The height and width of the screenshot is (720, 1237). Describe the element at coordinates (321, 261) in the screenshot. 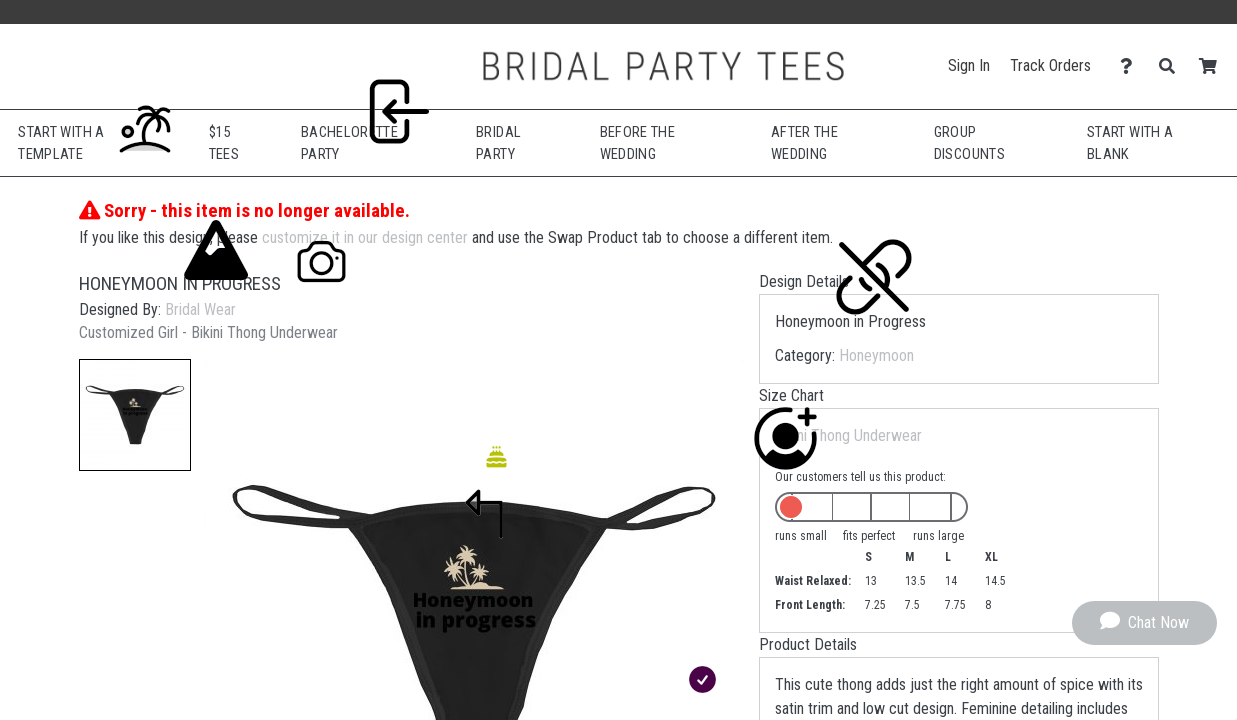

I see `take a photo` at that location.